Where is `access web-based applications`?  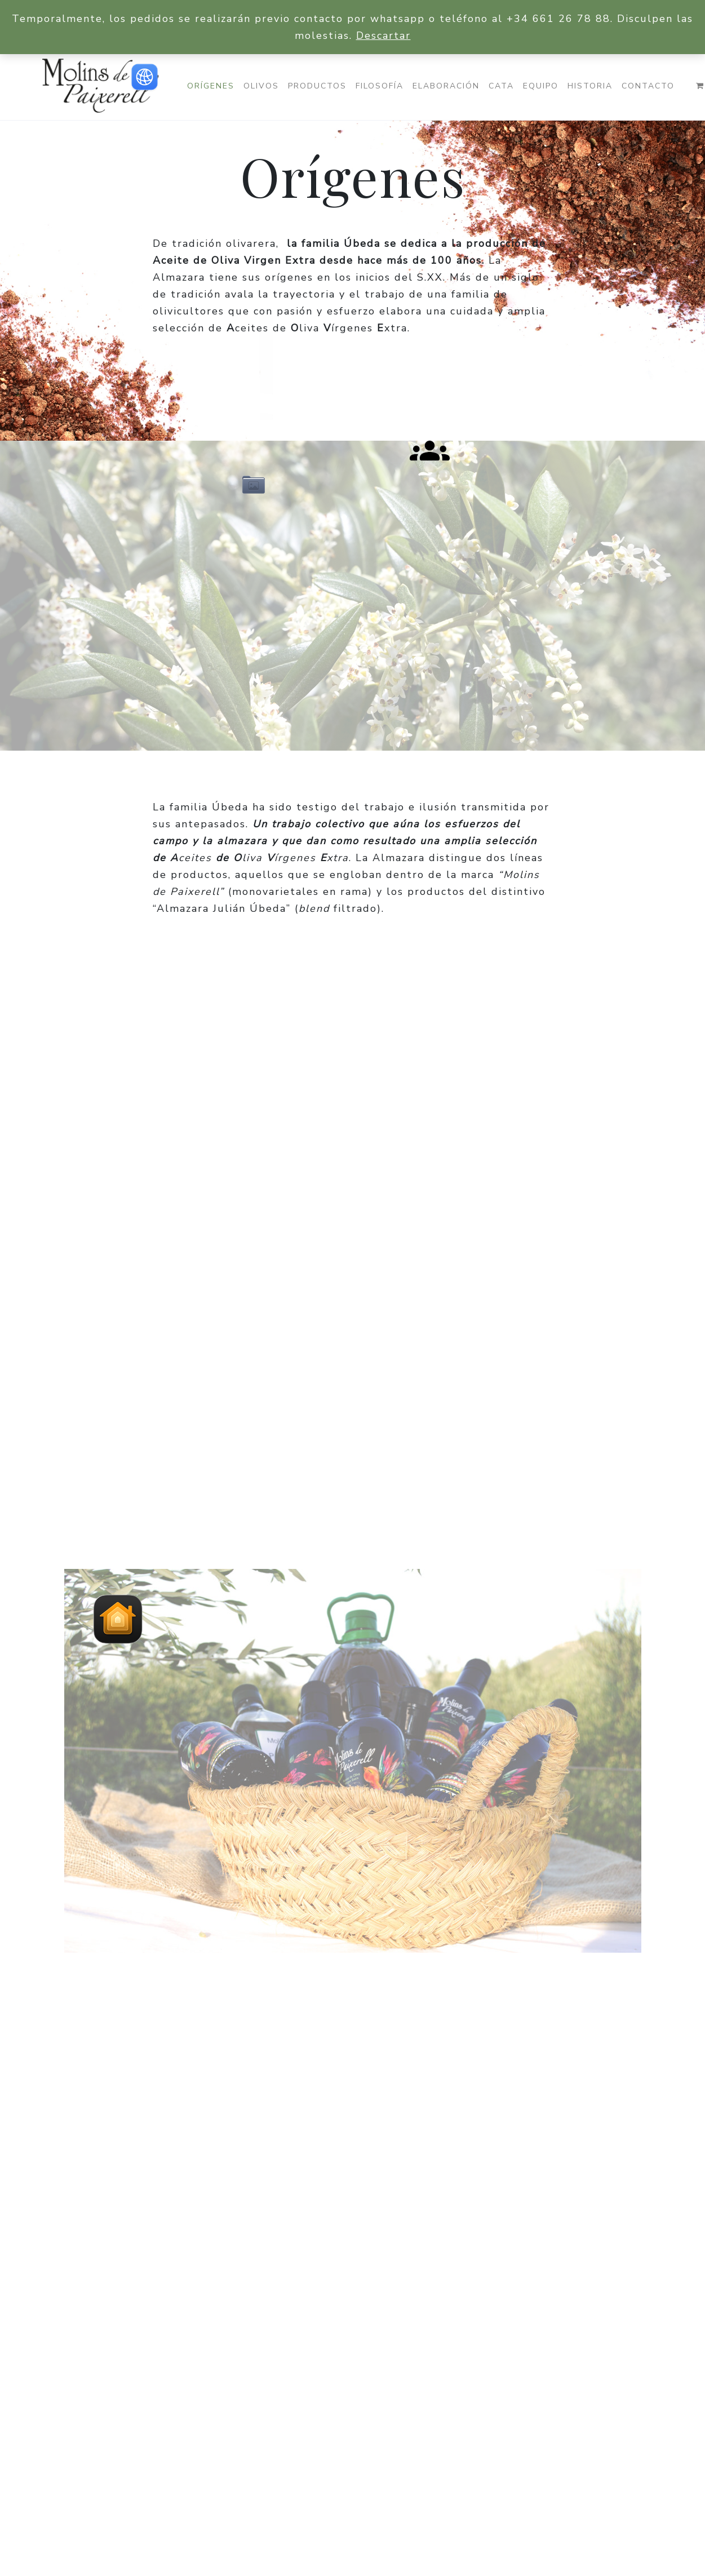
access web-based applications is located at coordinates (144, 77).